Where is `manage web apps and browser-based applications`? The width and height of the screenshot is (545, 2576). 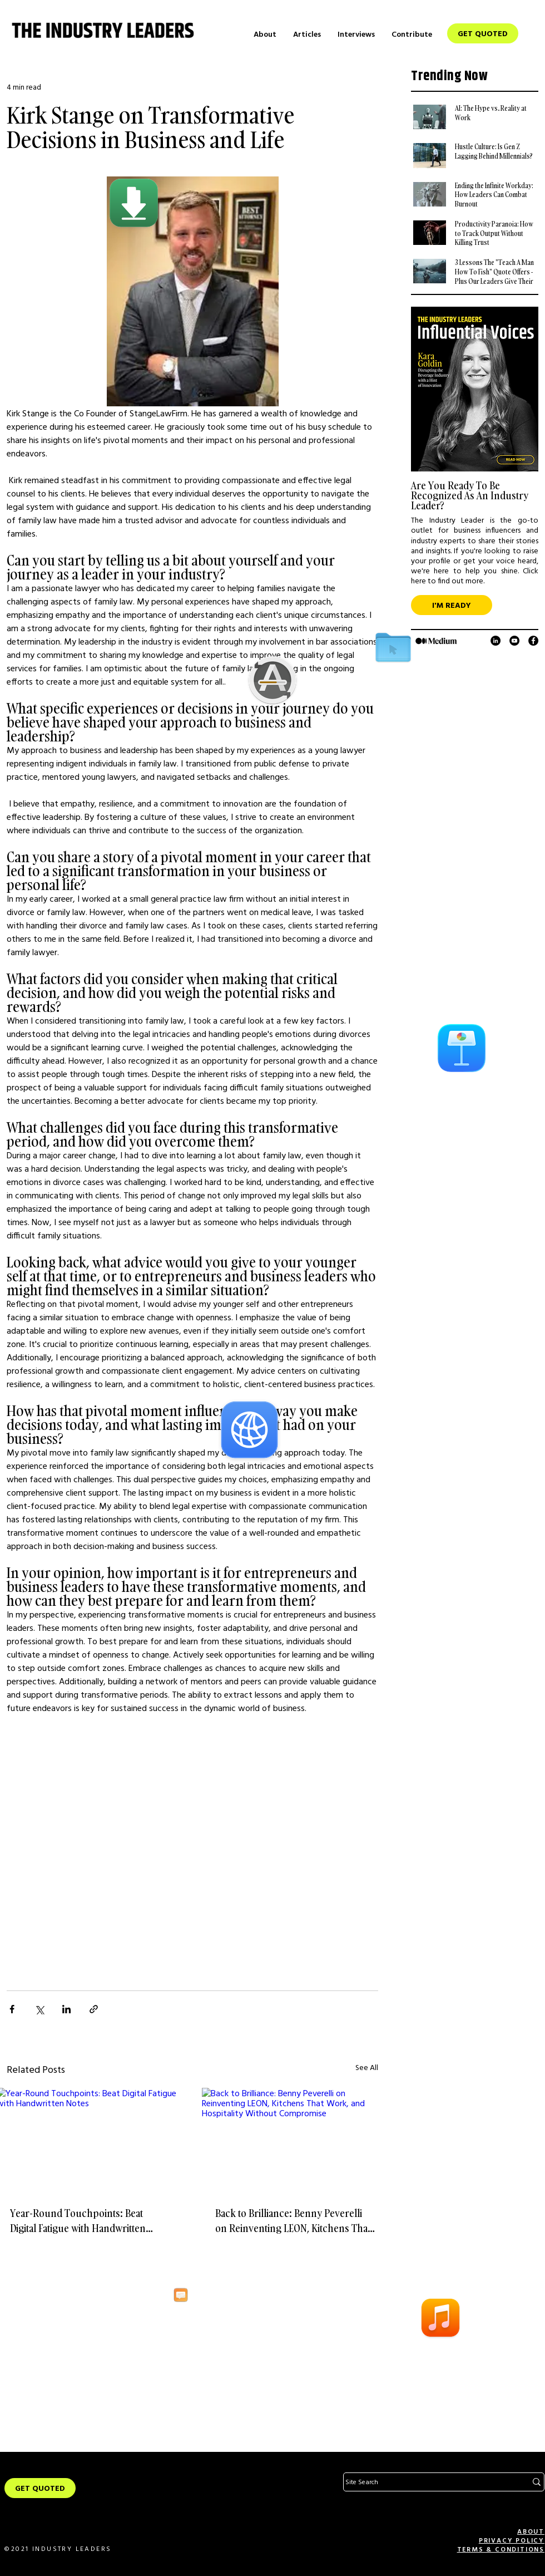
manage web apps and browser-based applications is located at coordinates (249, 1430).